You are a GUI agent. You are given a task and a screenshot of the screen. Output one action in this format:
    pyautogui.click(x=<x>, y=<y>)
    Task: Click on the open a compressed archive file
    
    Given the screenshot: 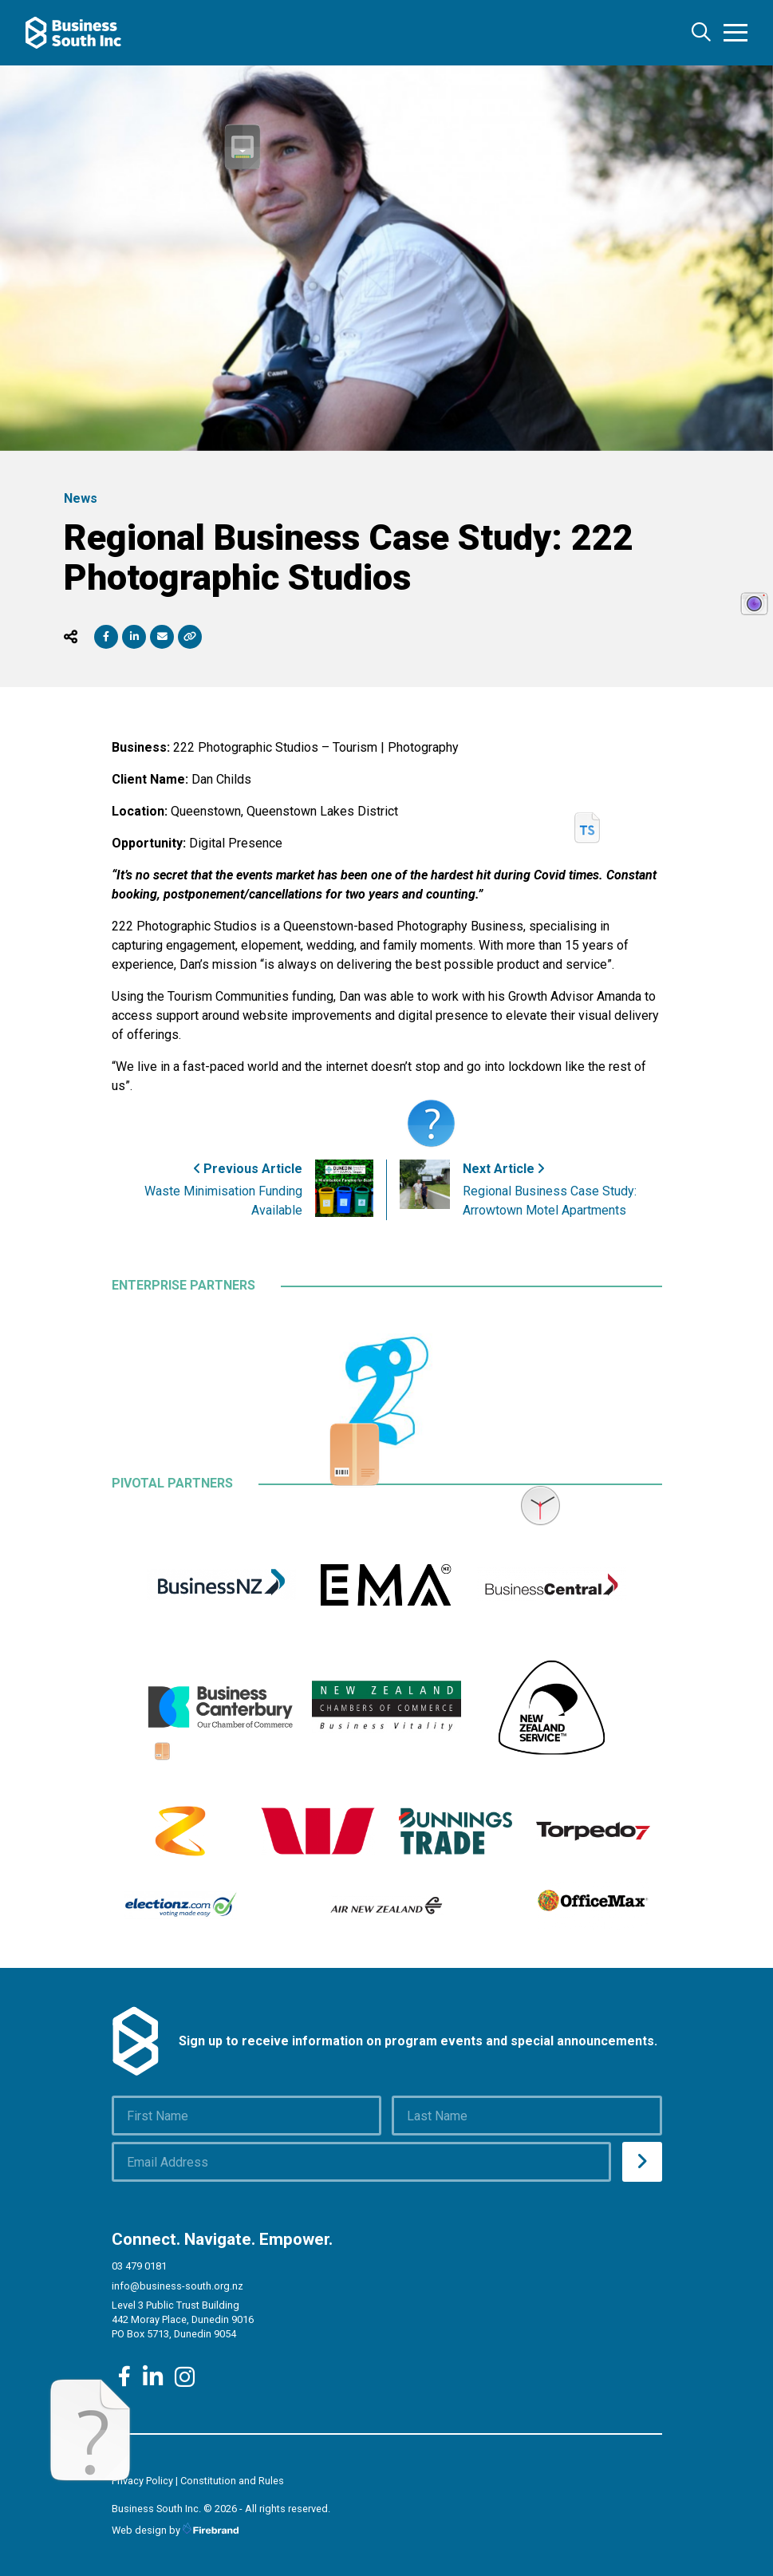 What is the action you would take?
    pyautogui.click(x=354, y=1454)
    